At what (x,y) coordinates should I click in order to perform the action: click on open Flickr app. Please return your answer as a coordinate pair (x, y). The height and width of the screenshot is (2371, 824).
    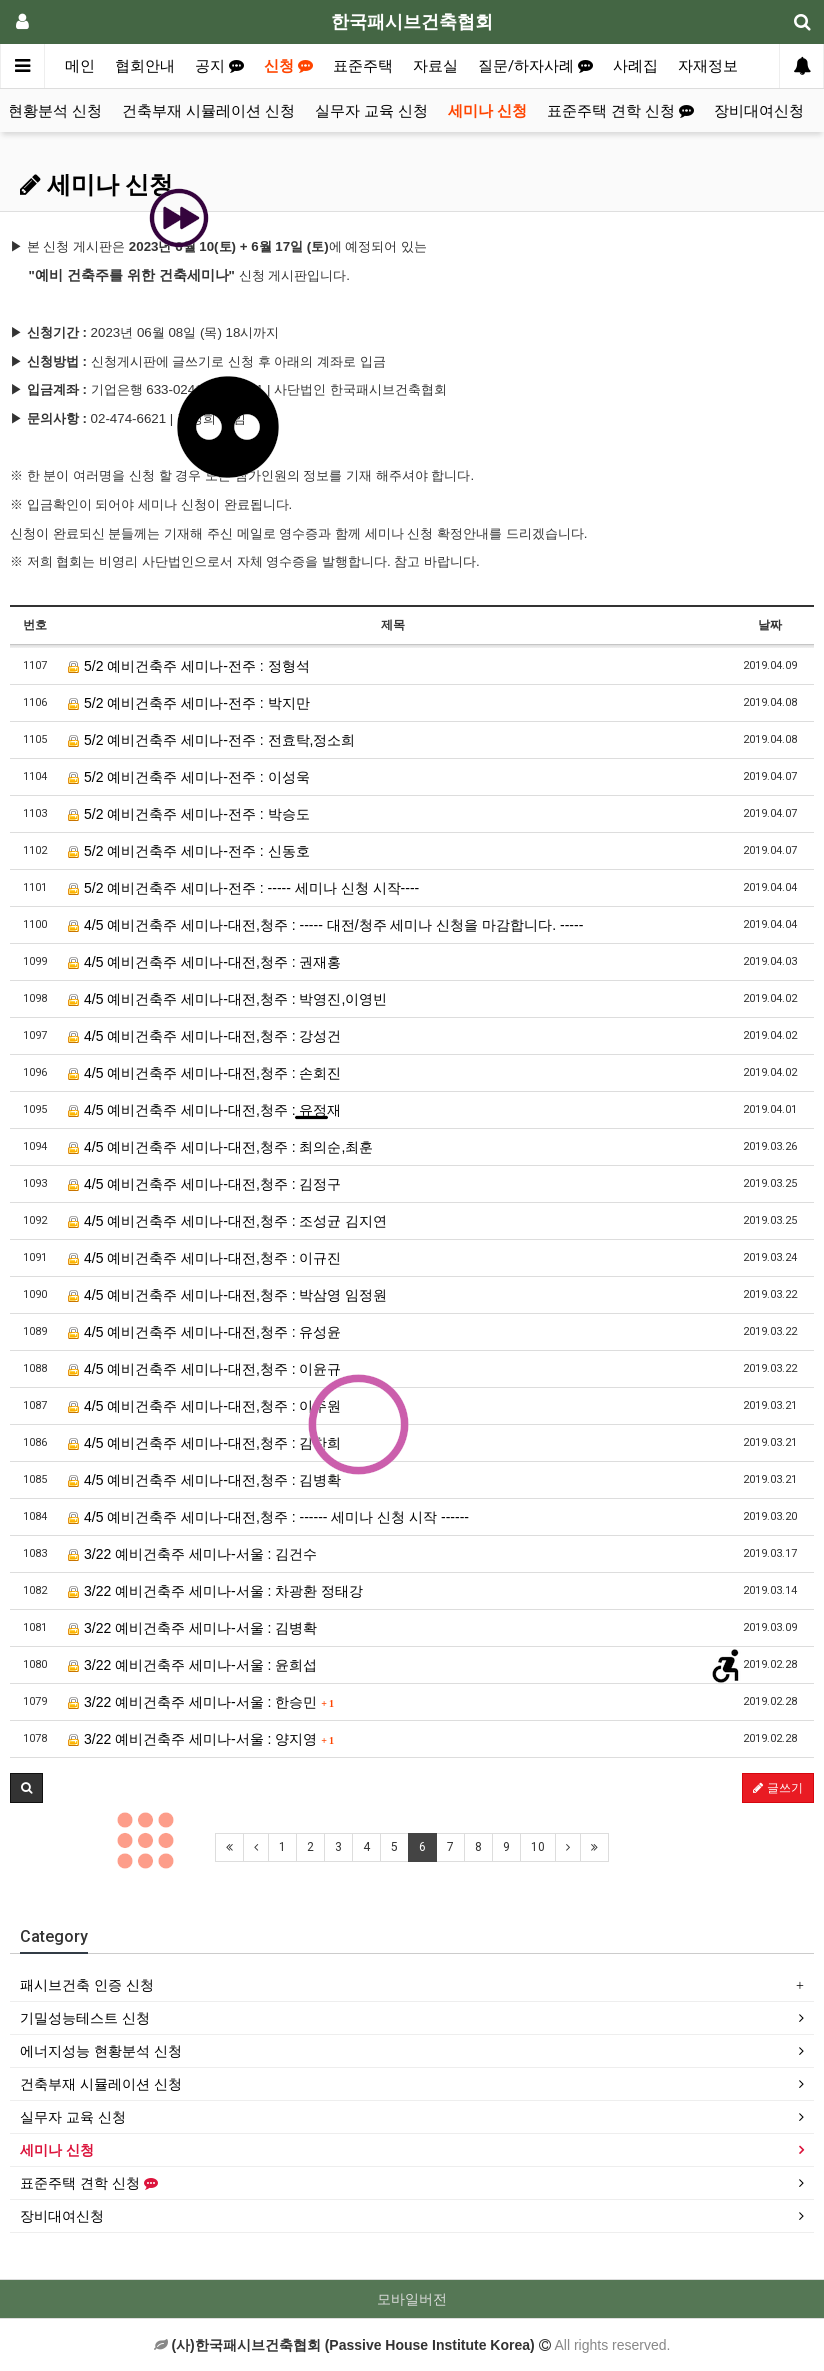
    Looking at the image, I should click on (228, 427).